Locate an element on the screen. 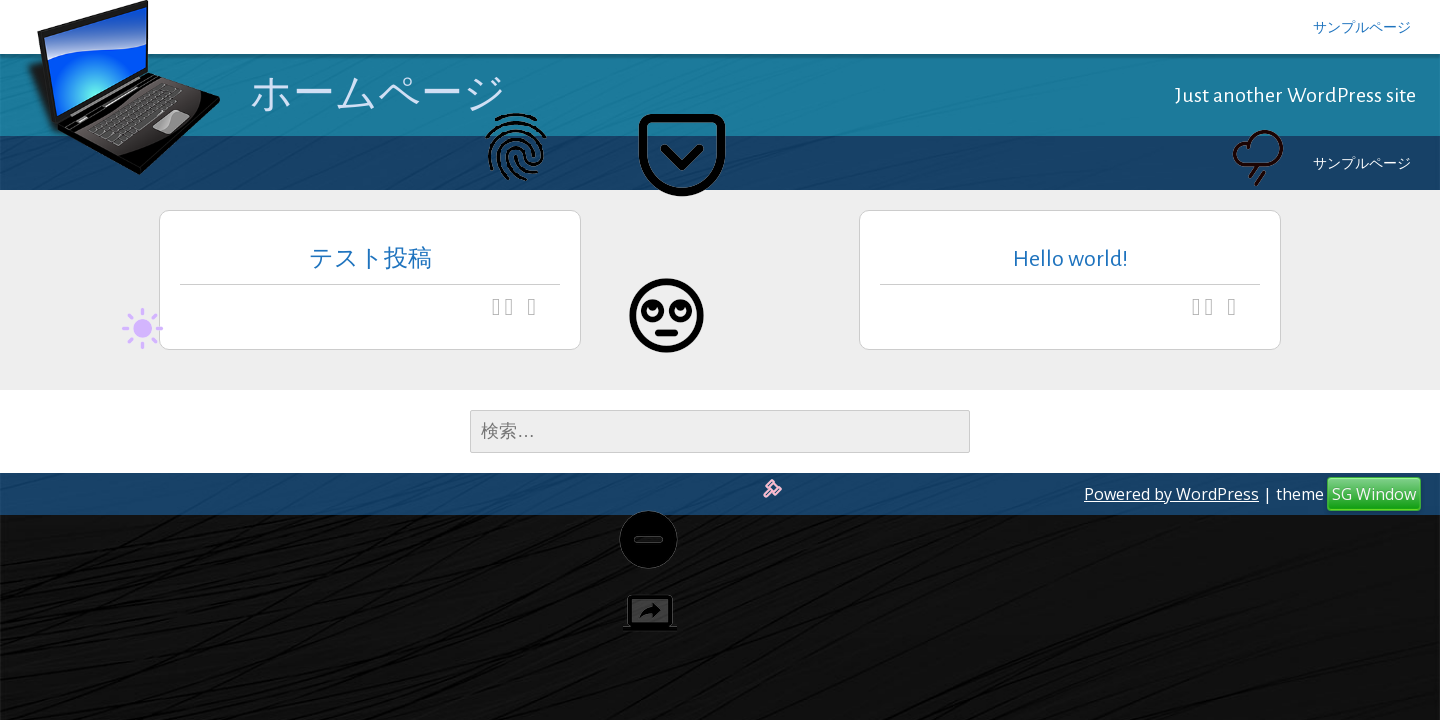  start sharing your screen is located at coordinates (650, 613).